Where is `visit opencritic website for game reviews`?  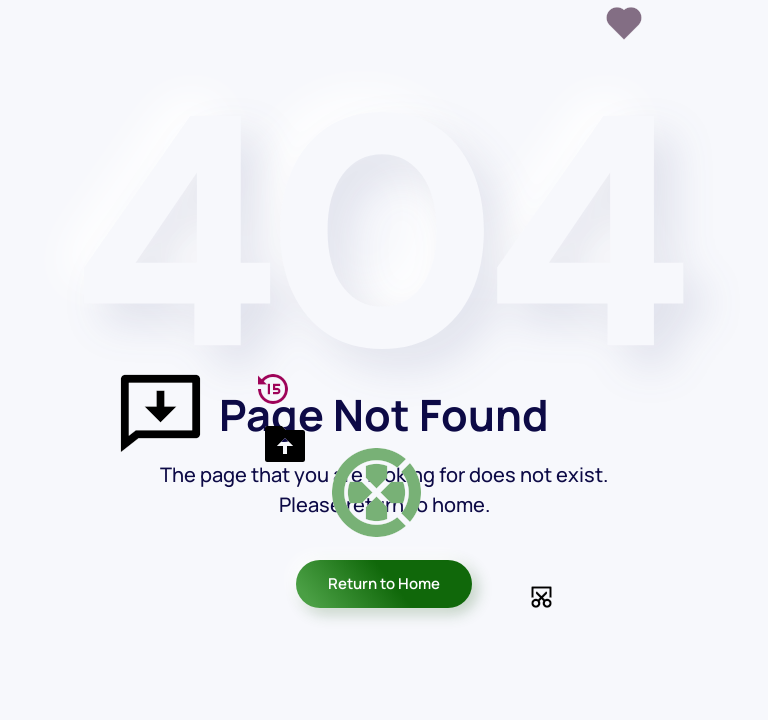 visit opencritic website for game reviews is located at coordinates (376, 492).